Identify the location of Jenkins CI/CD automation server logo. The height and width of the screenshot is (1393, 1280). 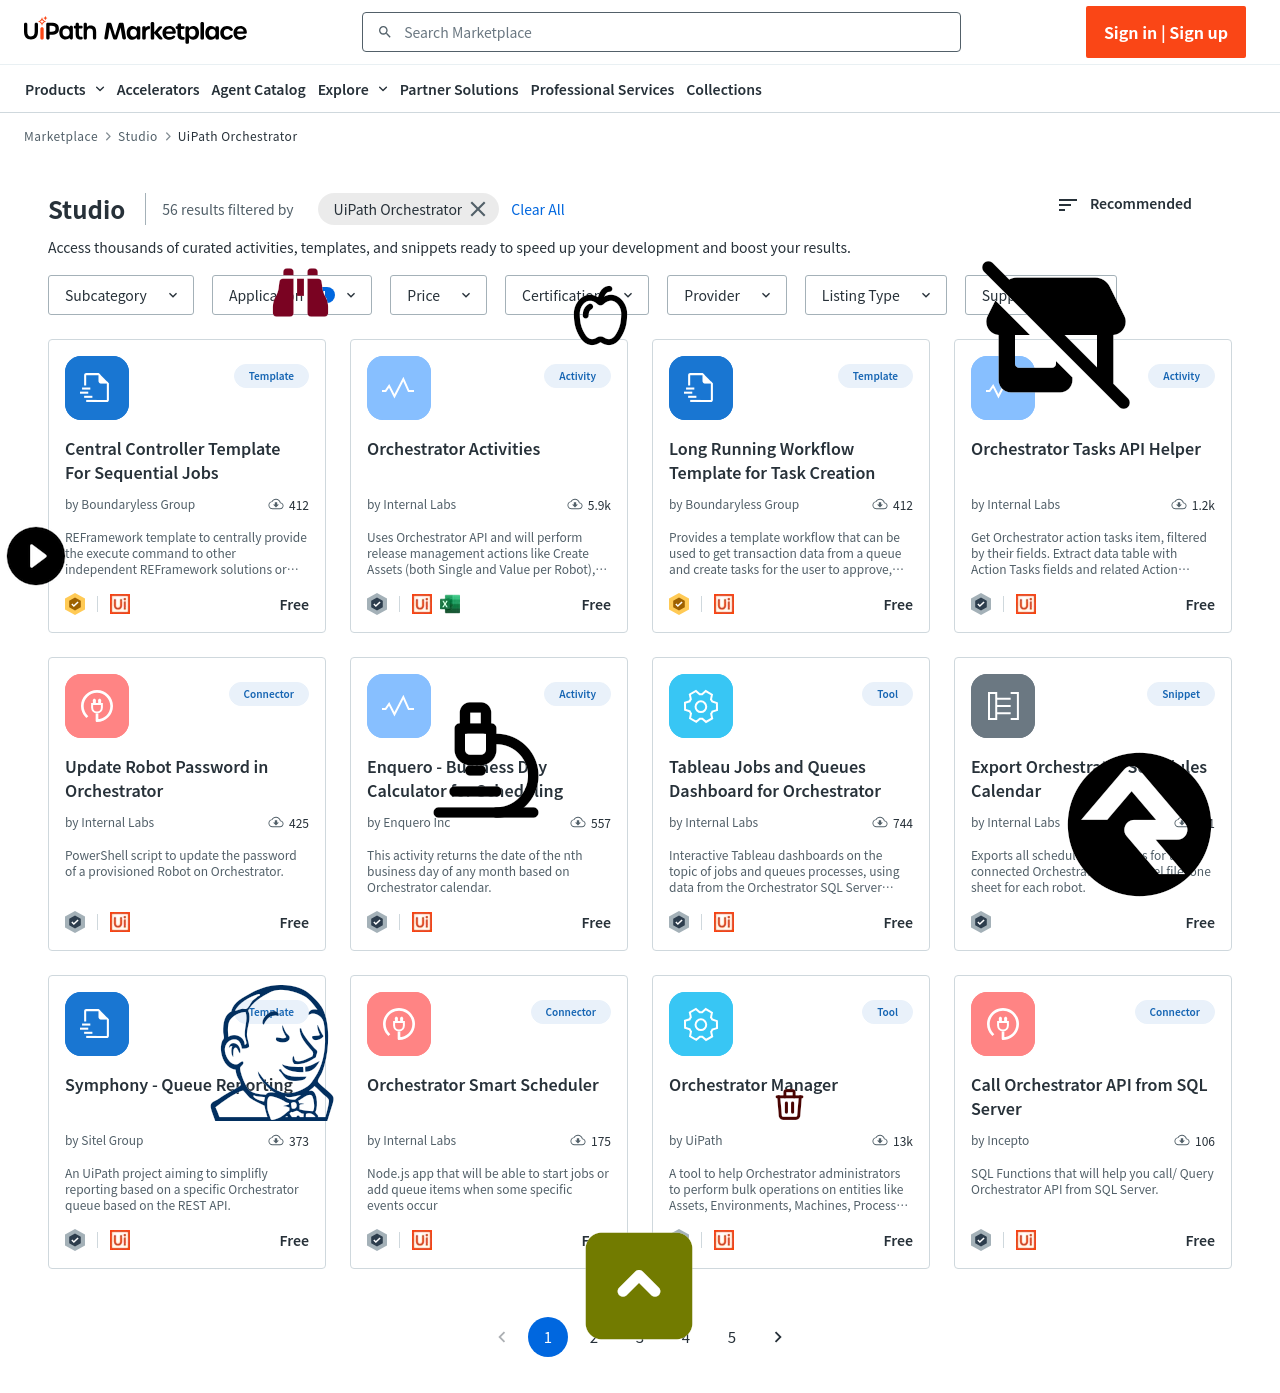
(272, 1053).